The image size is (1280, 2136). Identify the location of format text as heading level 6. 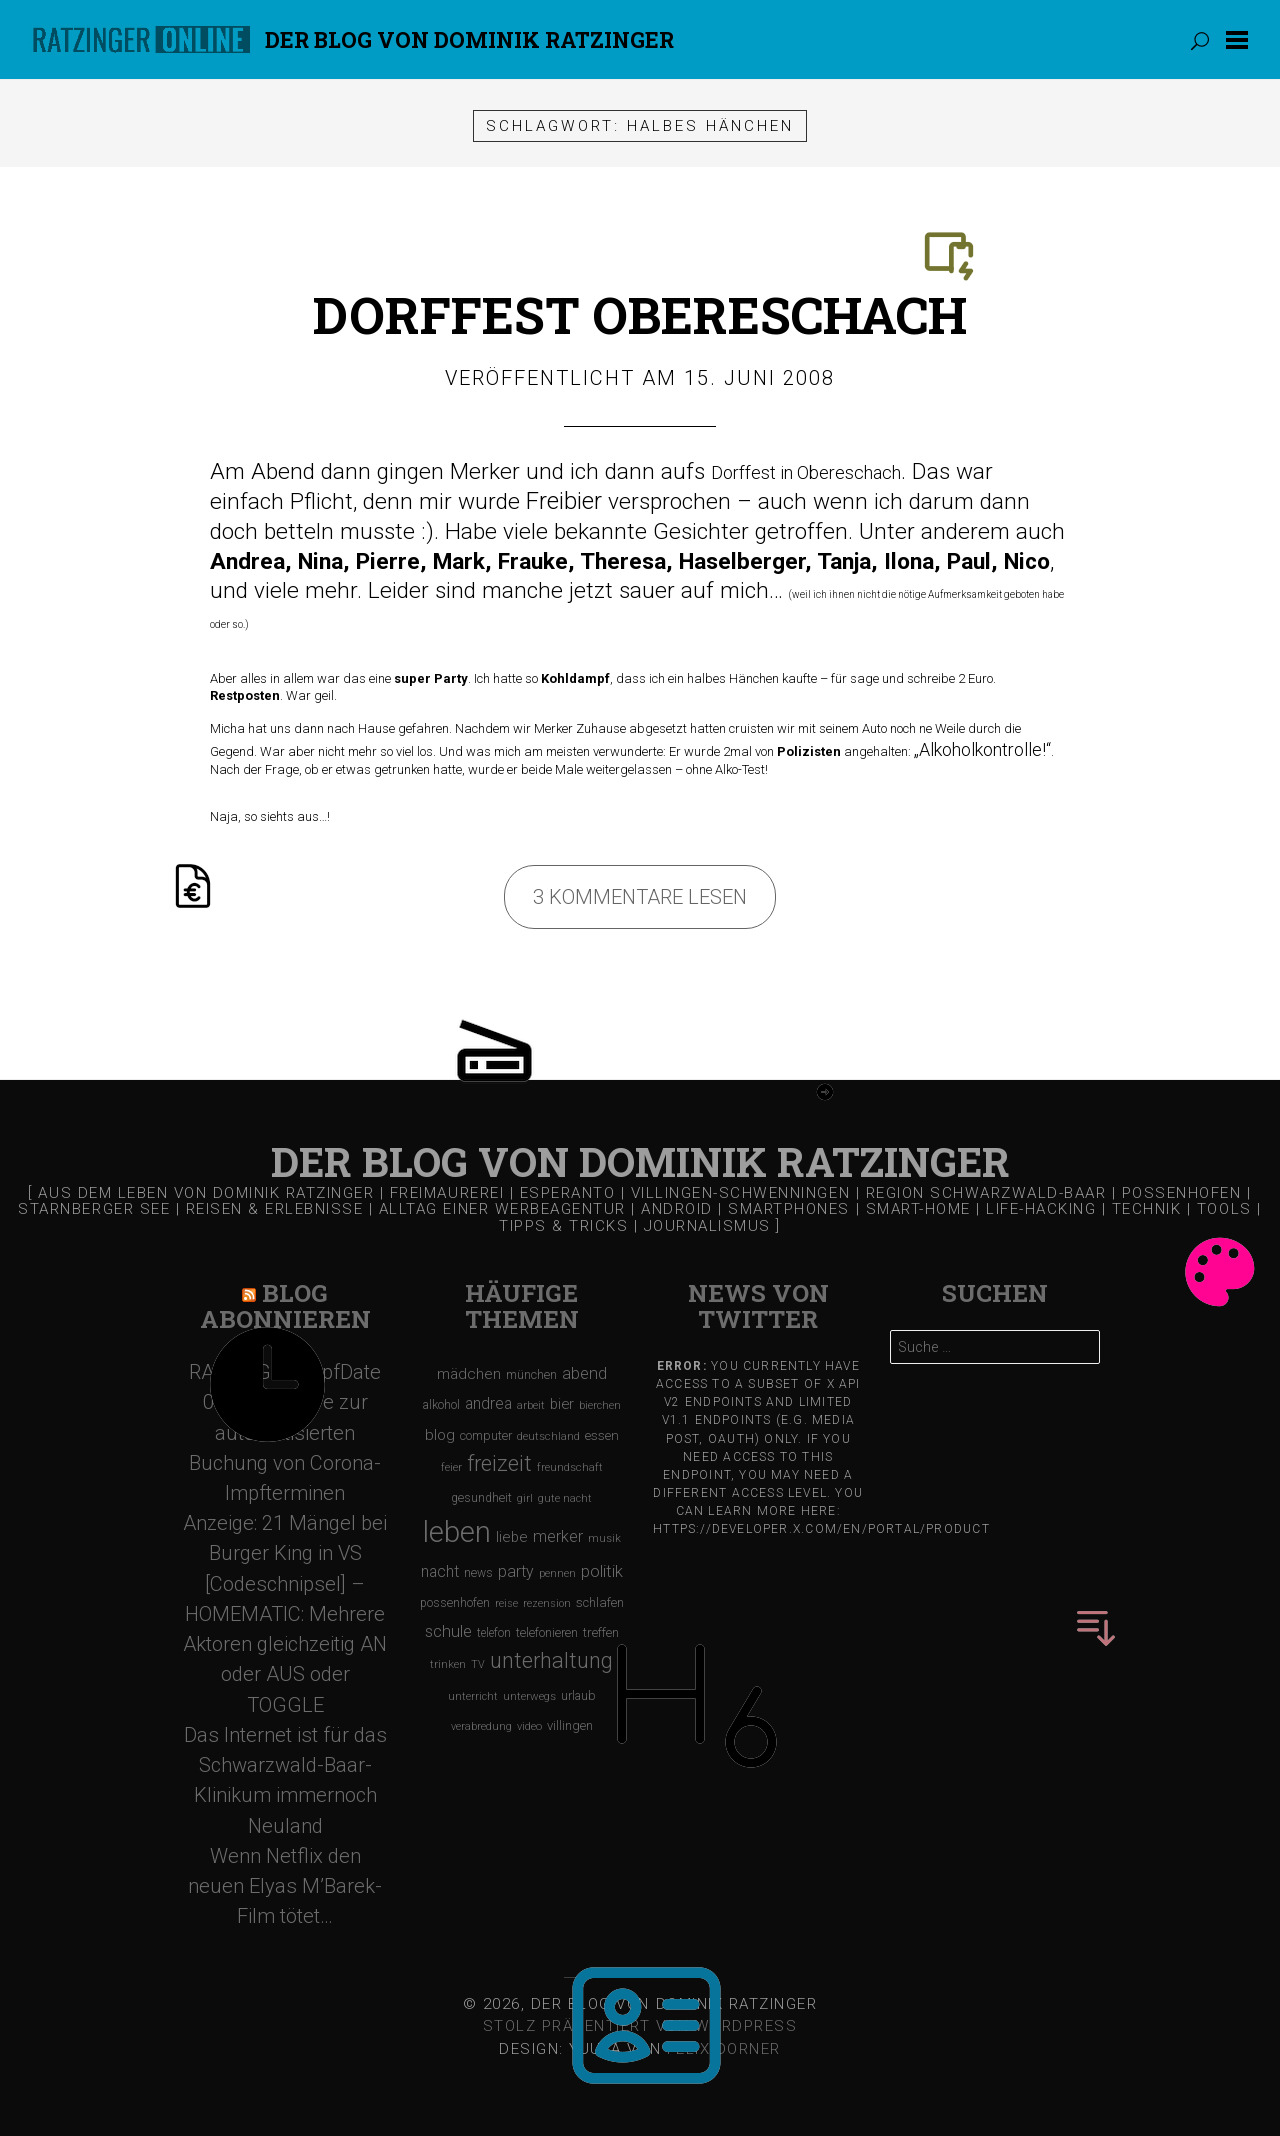
(688, 1703).